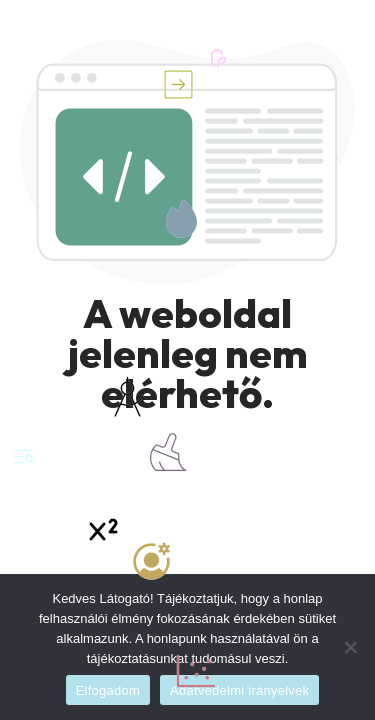  What do you see at coordinates (196, 671) in the screenshot?
I see `view scatter plot data` at bounding box center [196, 671].